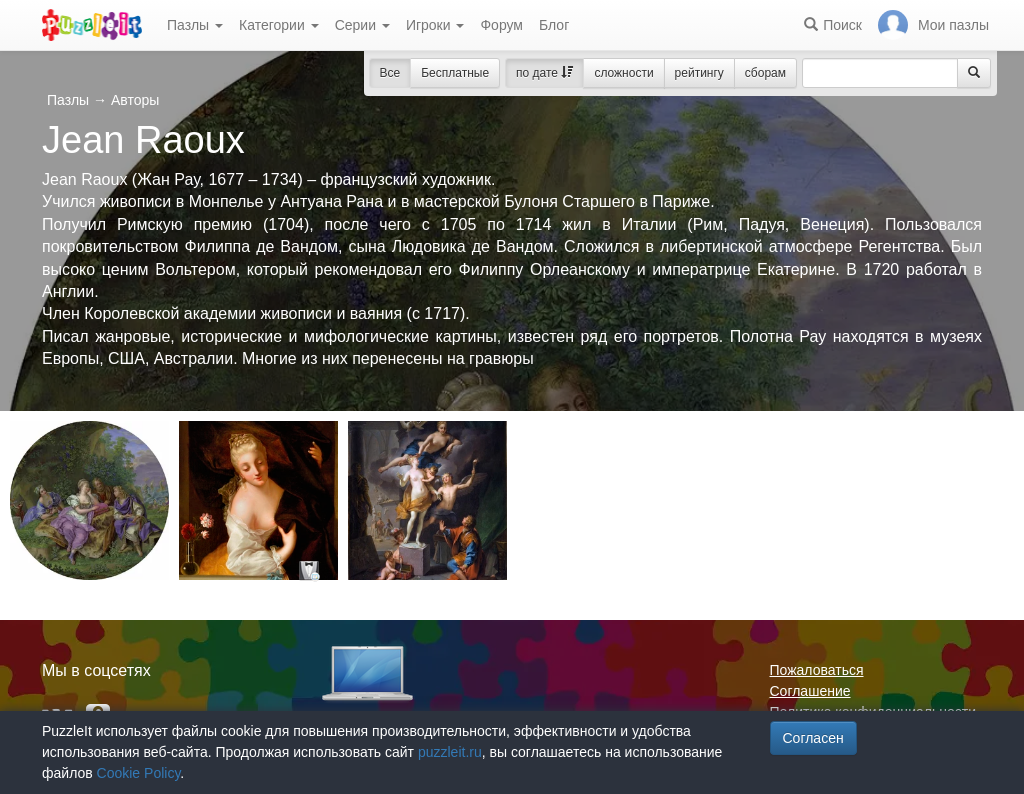 The image size is (1024, 794). What do you see at coordinates (309, 571) in the screenshot?
I see `manage digital certificates and security credentials` at bounding box center [309, 571].